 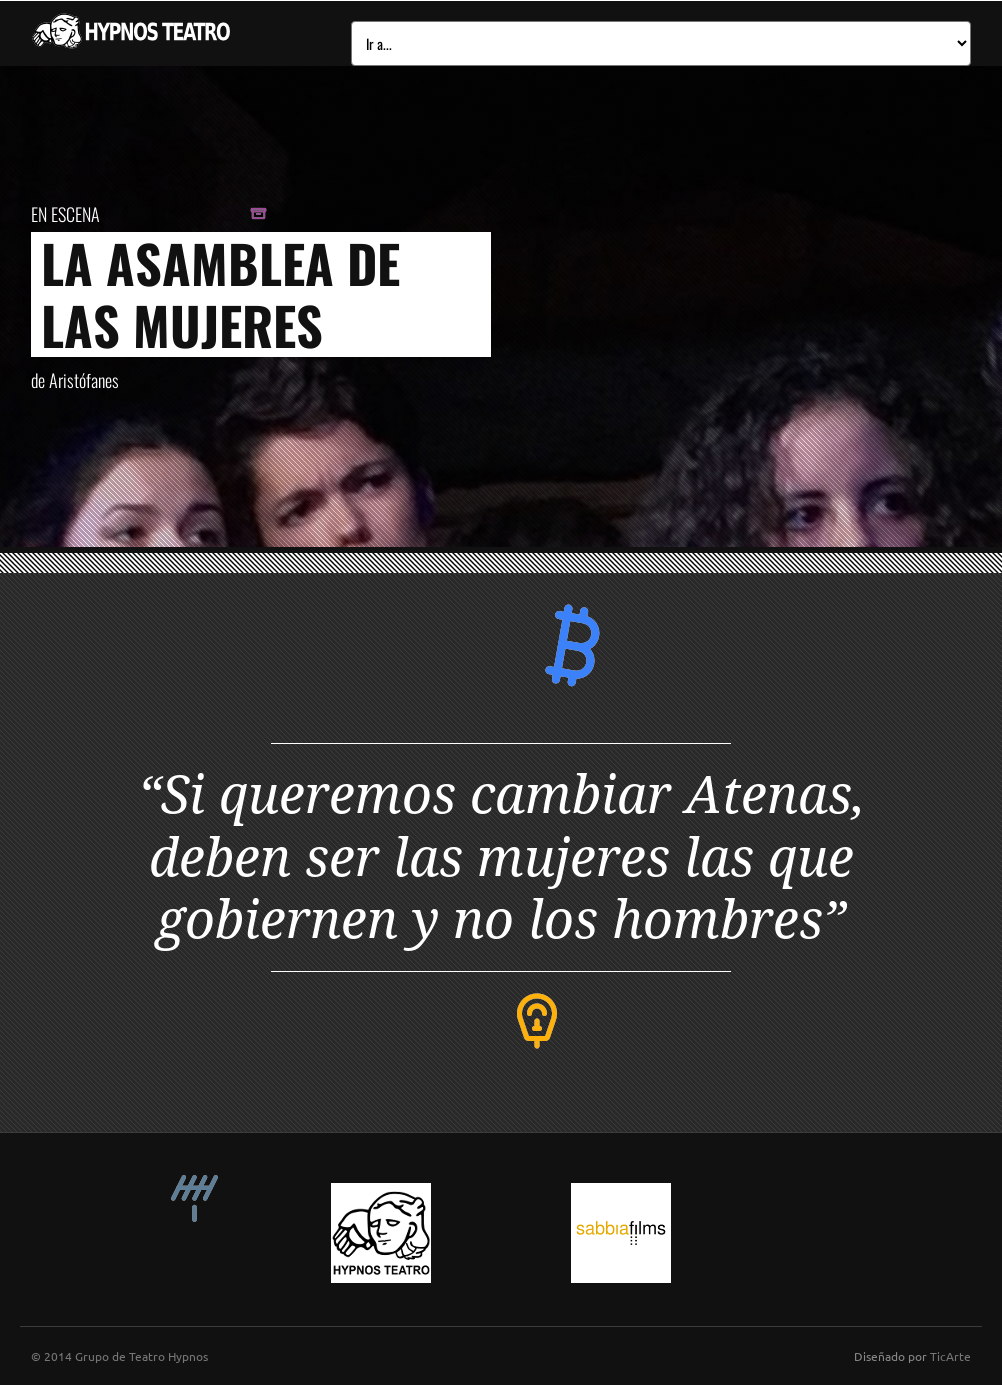 What do you see at coordinates (258, 213) in the screenshot?
I see `archive item or conversation` at bounding box center [258, 213].